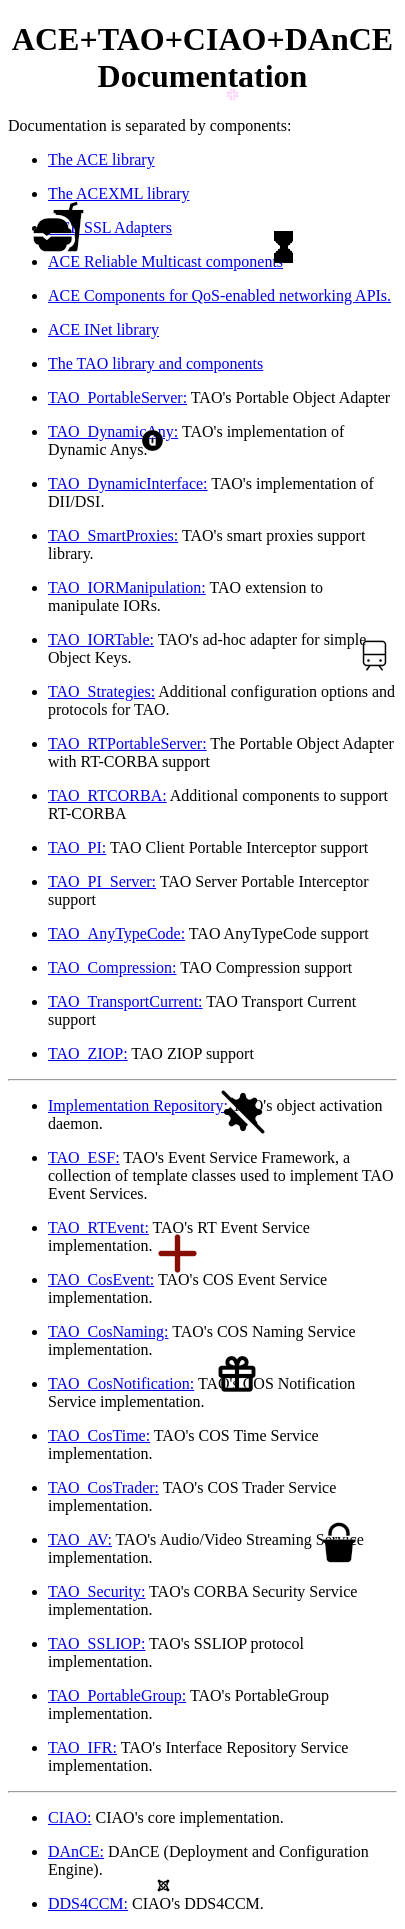 This screenshot has height=1929, width=405. I want to click on indicates virus-free or no threats detected, so click(243, 1112).